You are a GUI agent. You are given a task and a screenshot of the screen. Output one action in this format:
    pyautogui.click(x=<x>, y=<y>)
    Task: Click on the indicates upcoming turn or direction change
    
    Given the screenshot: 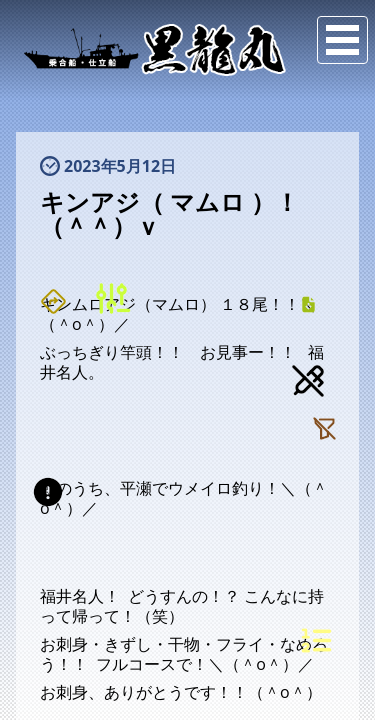 What is the action you would take?
    pyautogui.click(x=53, y=301)
    